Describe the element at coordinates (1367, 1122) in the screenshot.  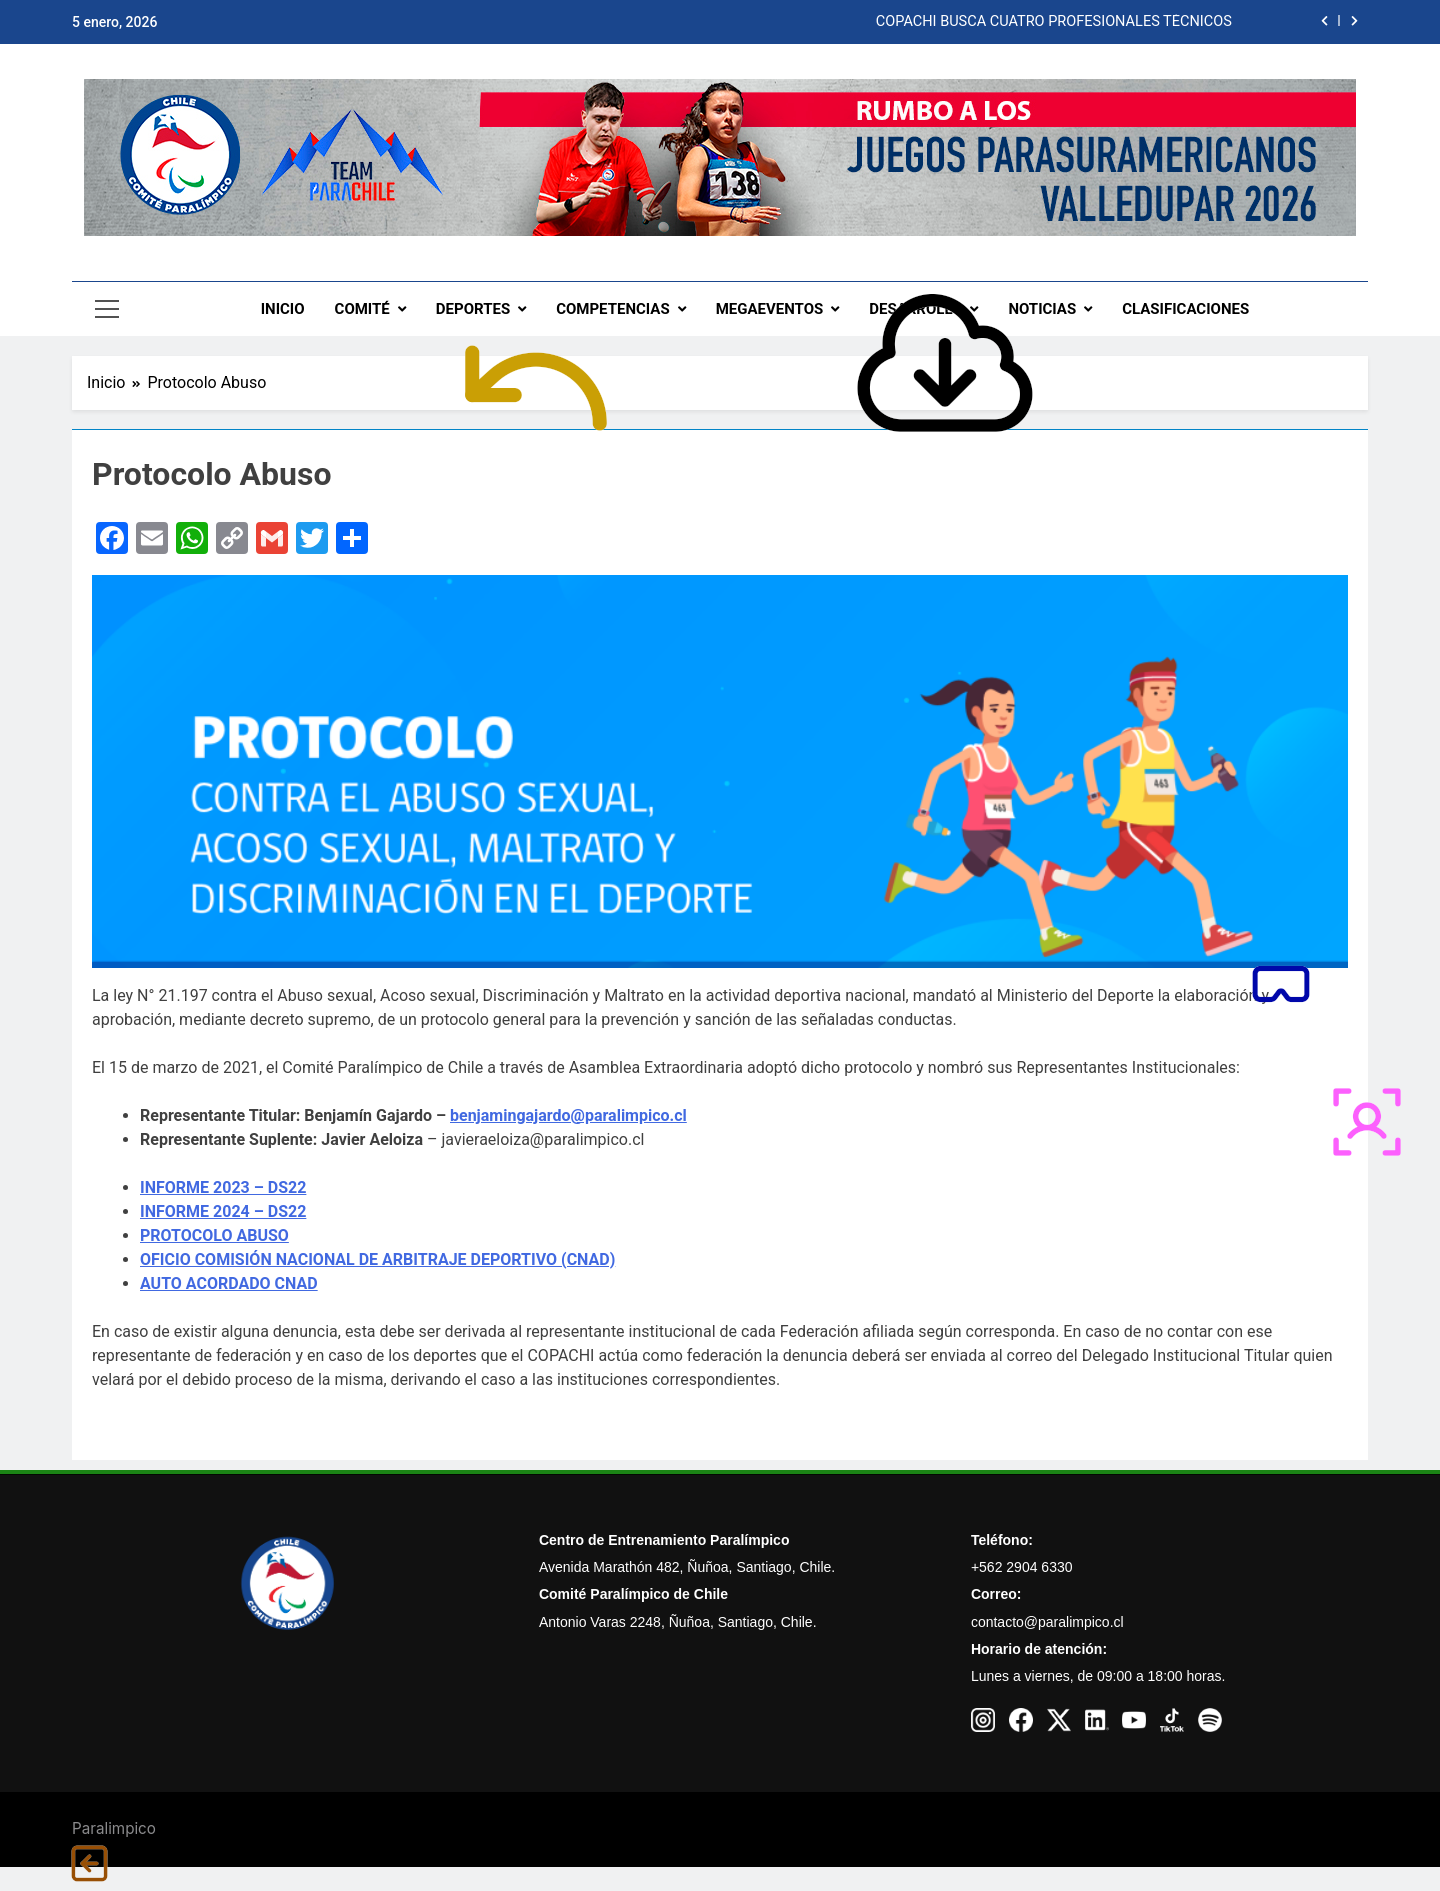
I see `focus on or select a user profile` at that location.